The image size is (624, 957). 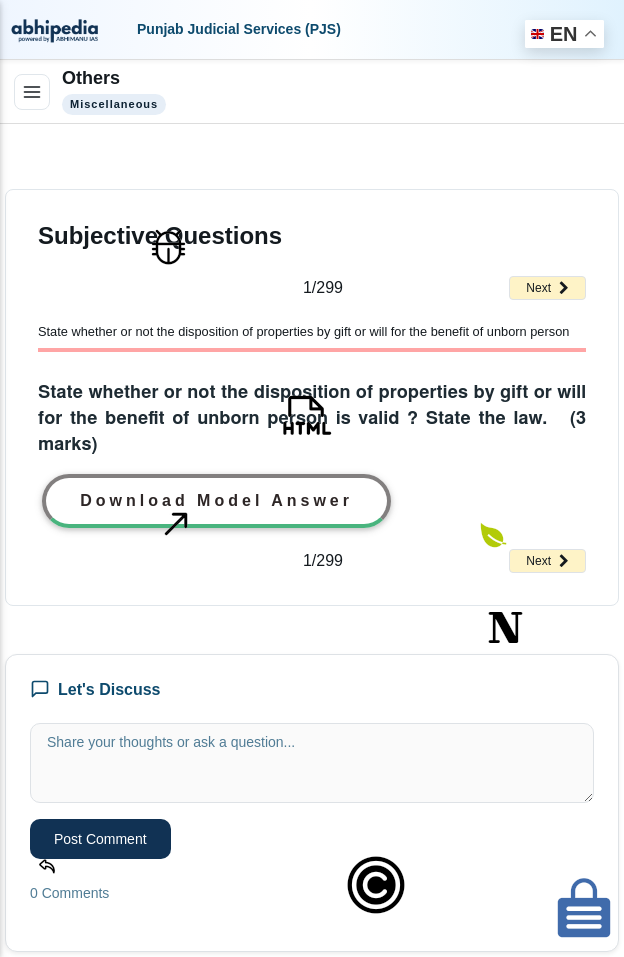 What do you see at coordinates (176, 523) in the screenshot?
I see `indicates an outgoing call was made` at bounding box center [176, 523].